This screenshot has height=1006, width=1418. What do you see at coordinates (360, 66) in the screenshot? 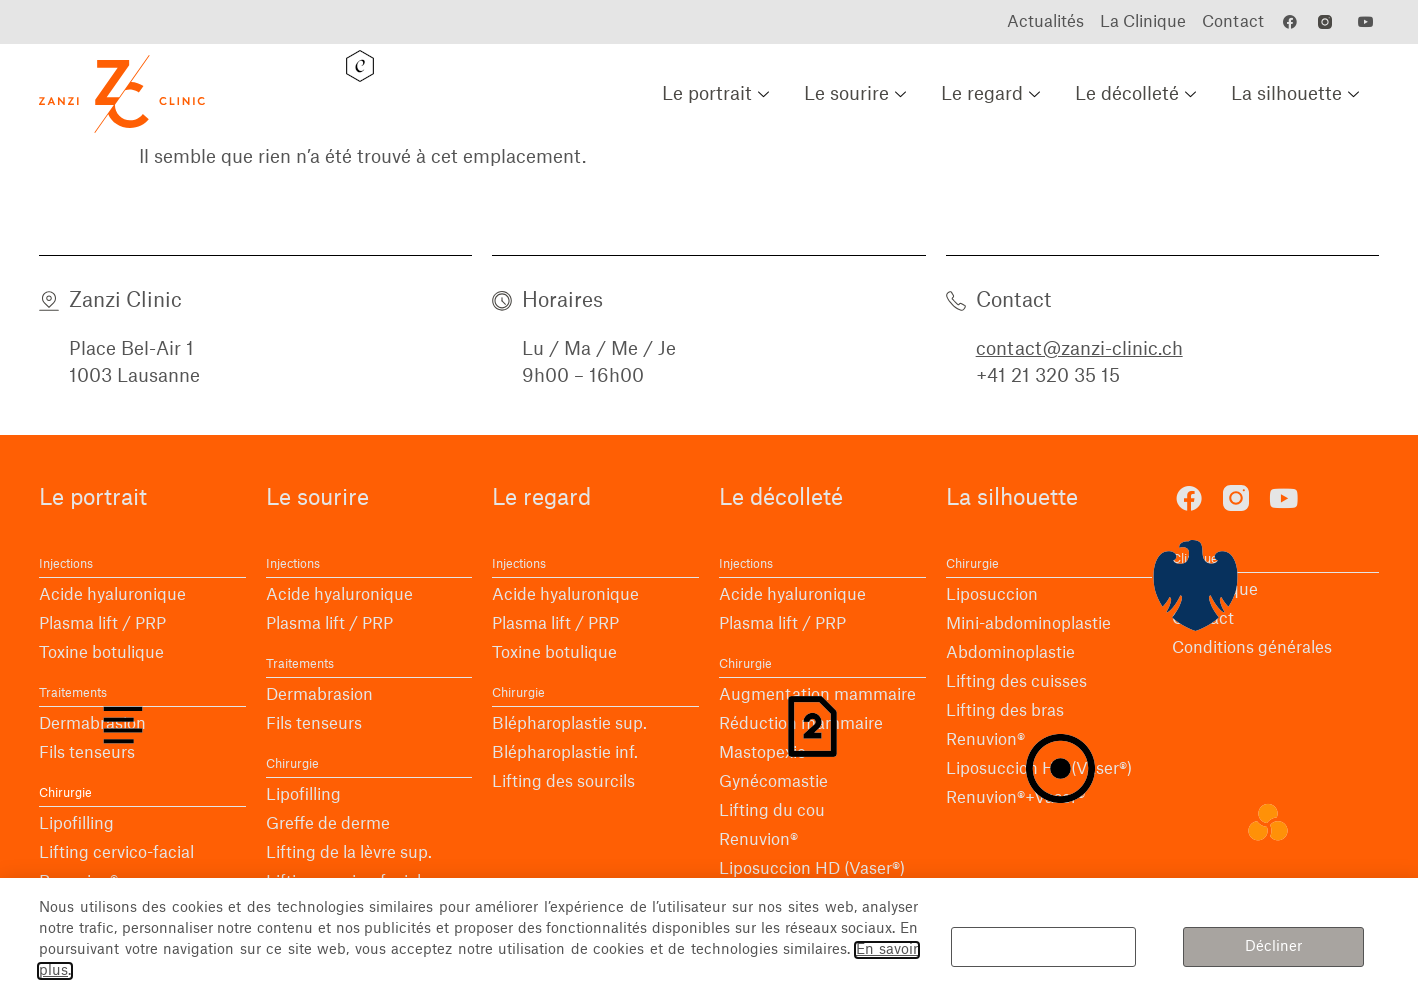
I see `open the Chai app` at bounding box center [360, 66].